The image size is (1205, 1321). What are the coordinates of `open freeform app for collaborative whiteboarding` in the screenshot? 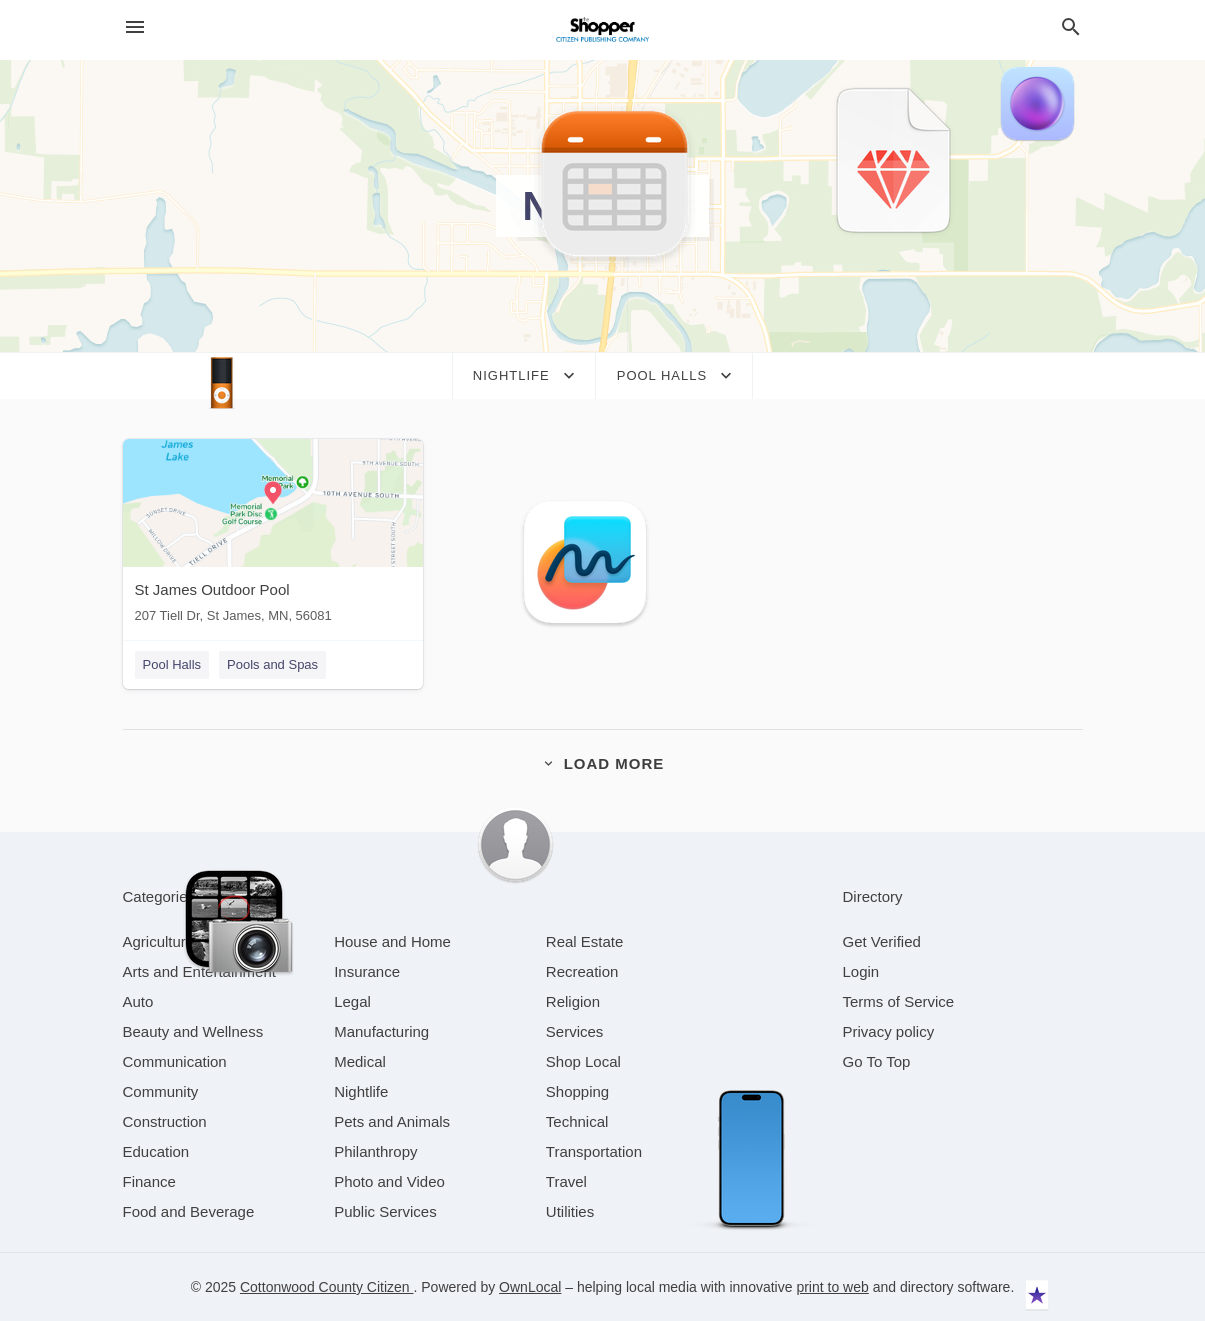 It's located at (585, 562).